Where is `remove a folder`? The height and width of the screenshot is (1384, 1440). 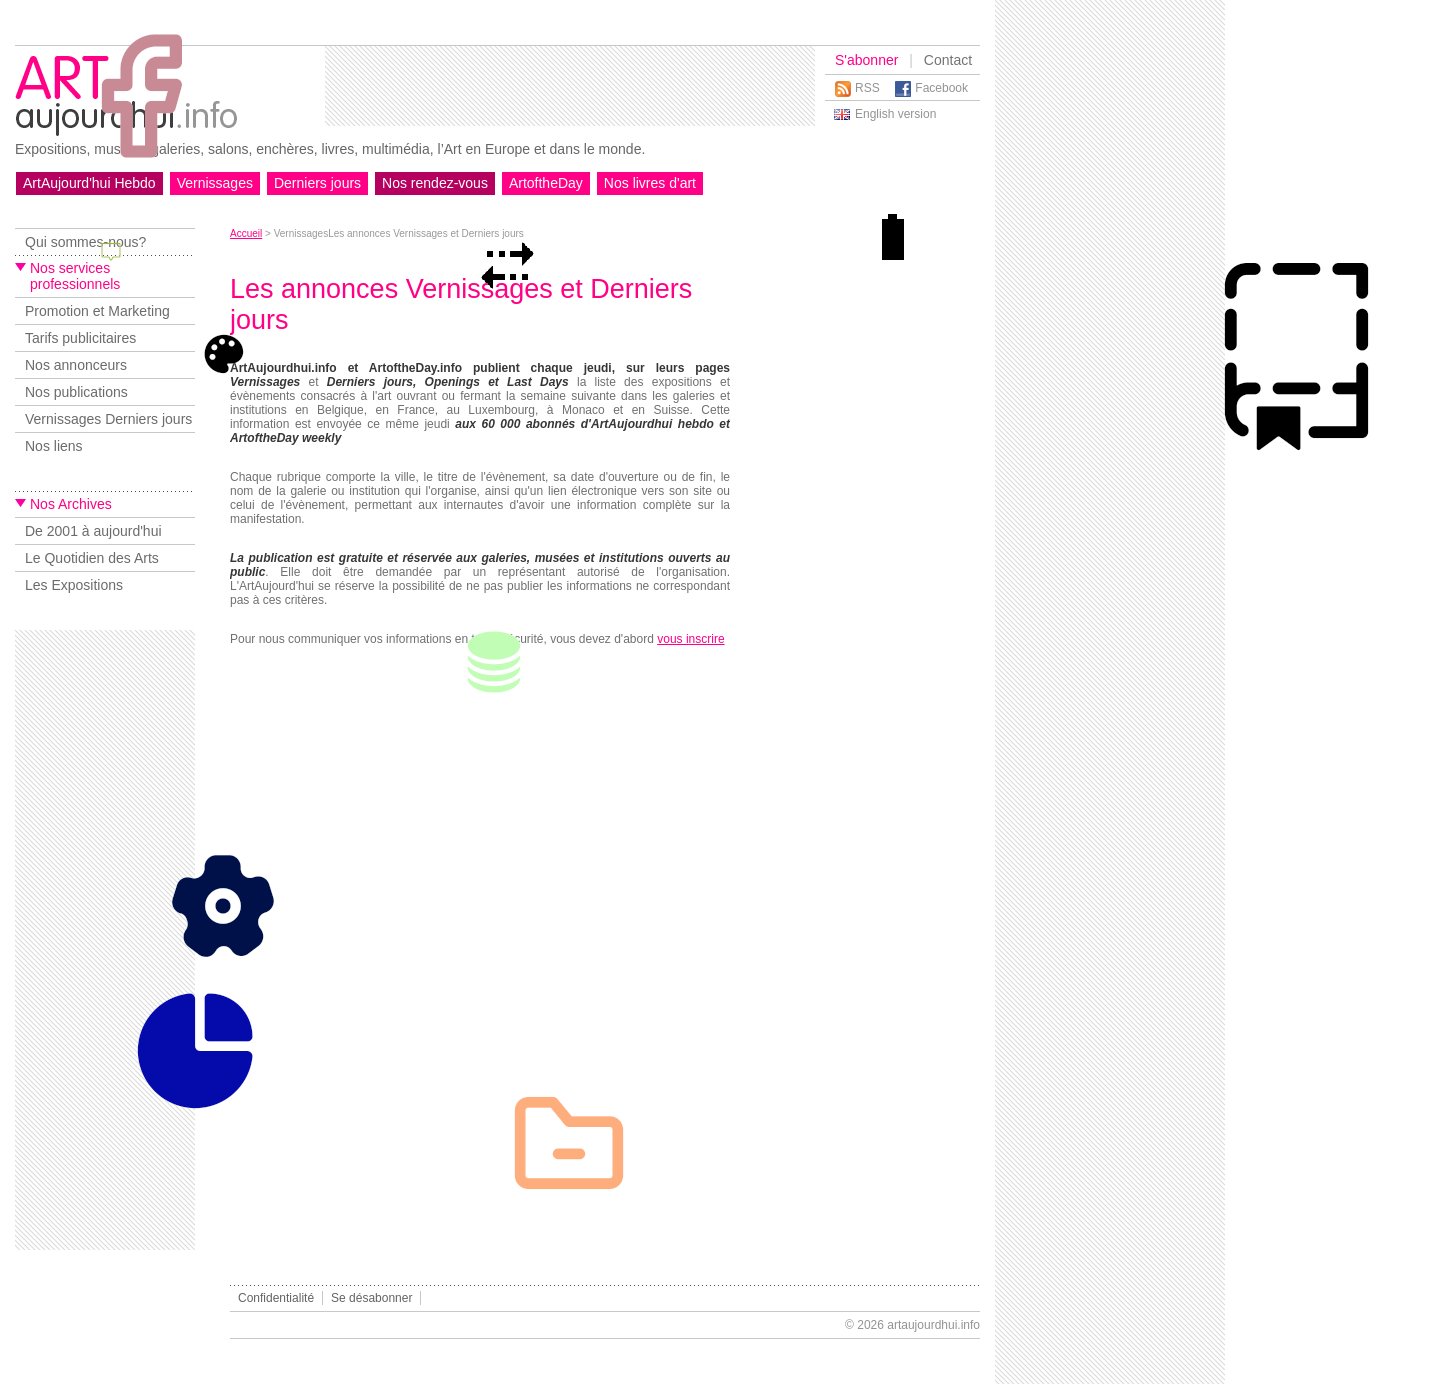
remove a folder is located at coordinates (569, 1143).